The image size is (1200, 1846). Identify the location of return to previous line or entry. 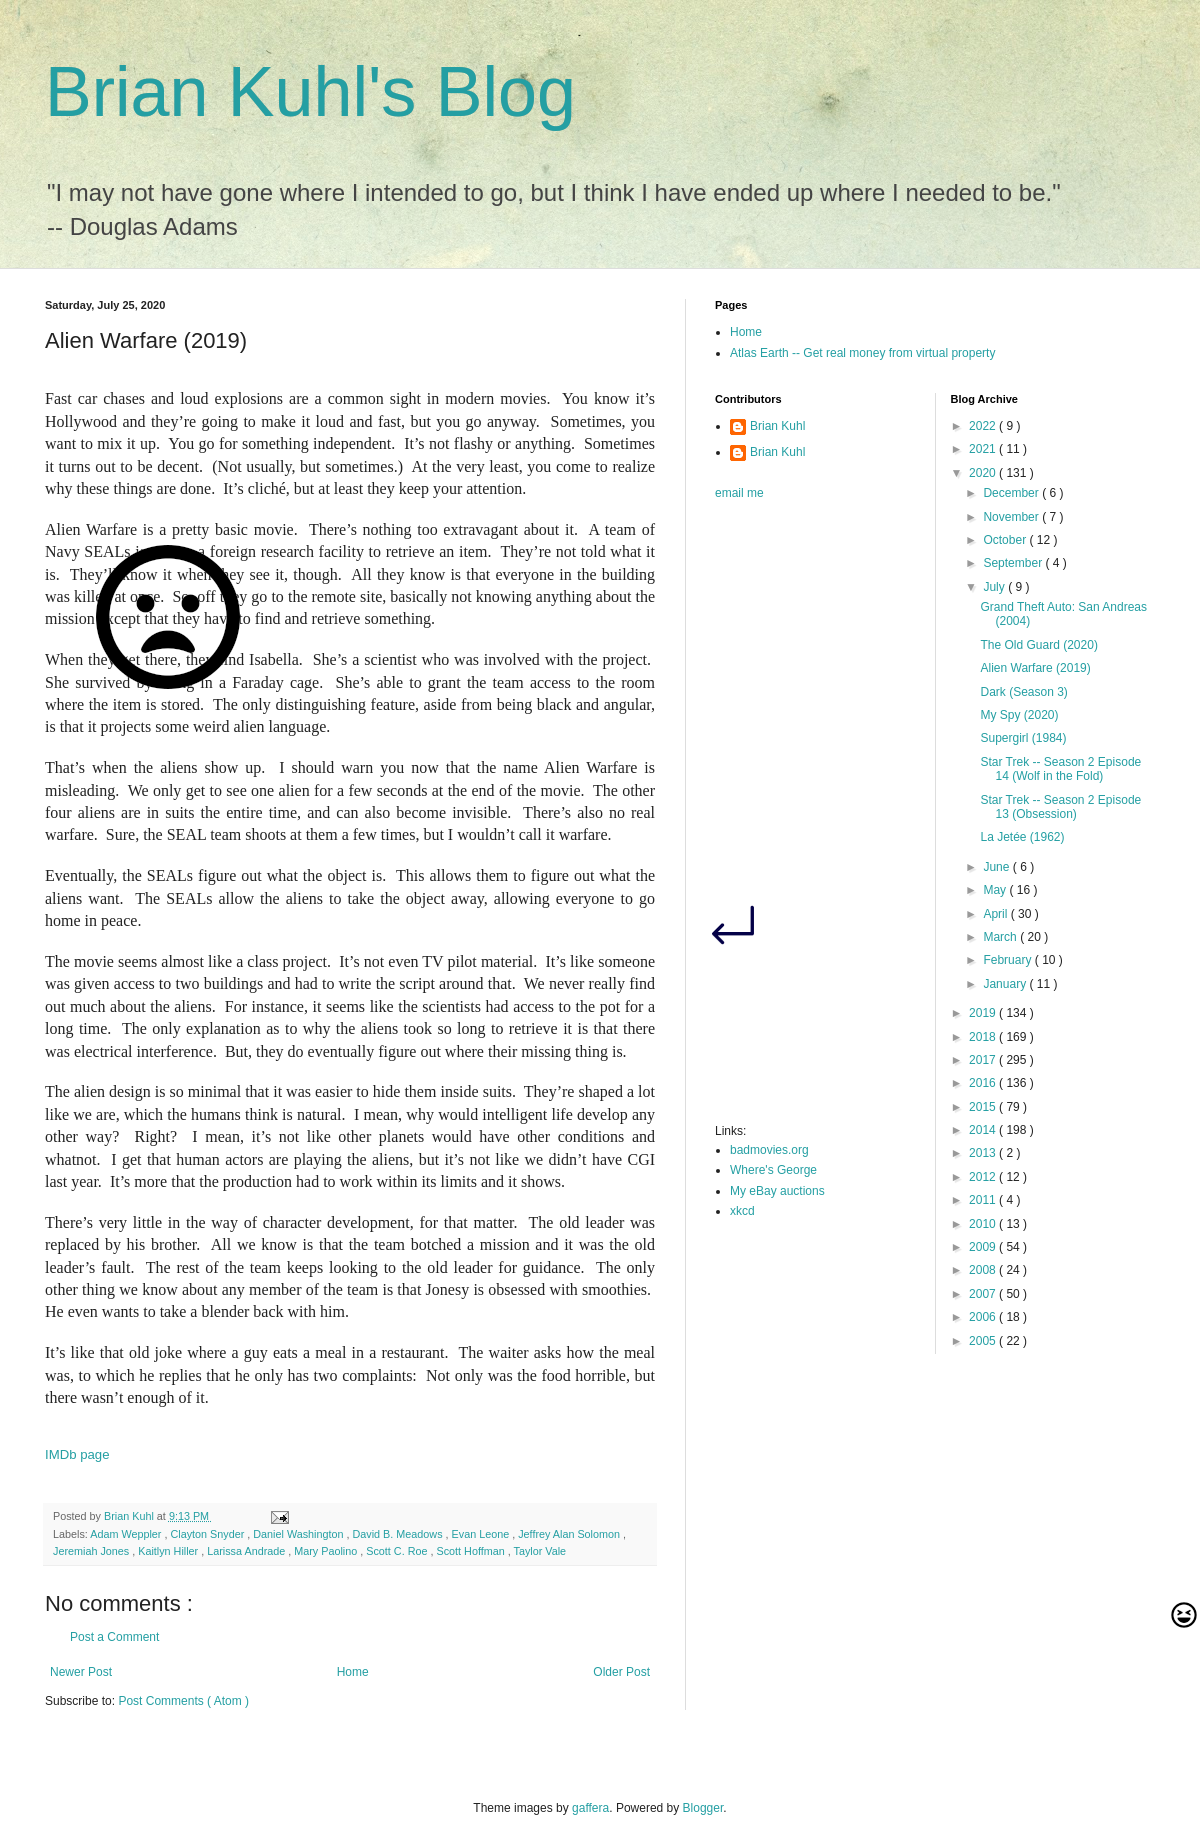
(733, 925).